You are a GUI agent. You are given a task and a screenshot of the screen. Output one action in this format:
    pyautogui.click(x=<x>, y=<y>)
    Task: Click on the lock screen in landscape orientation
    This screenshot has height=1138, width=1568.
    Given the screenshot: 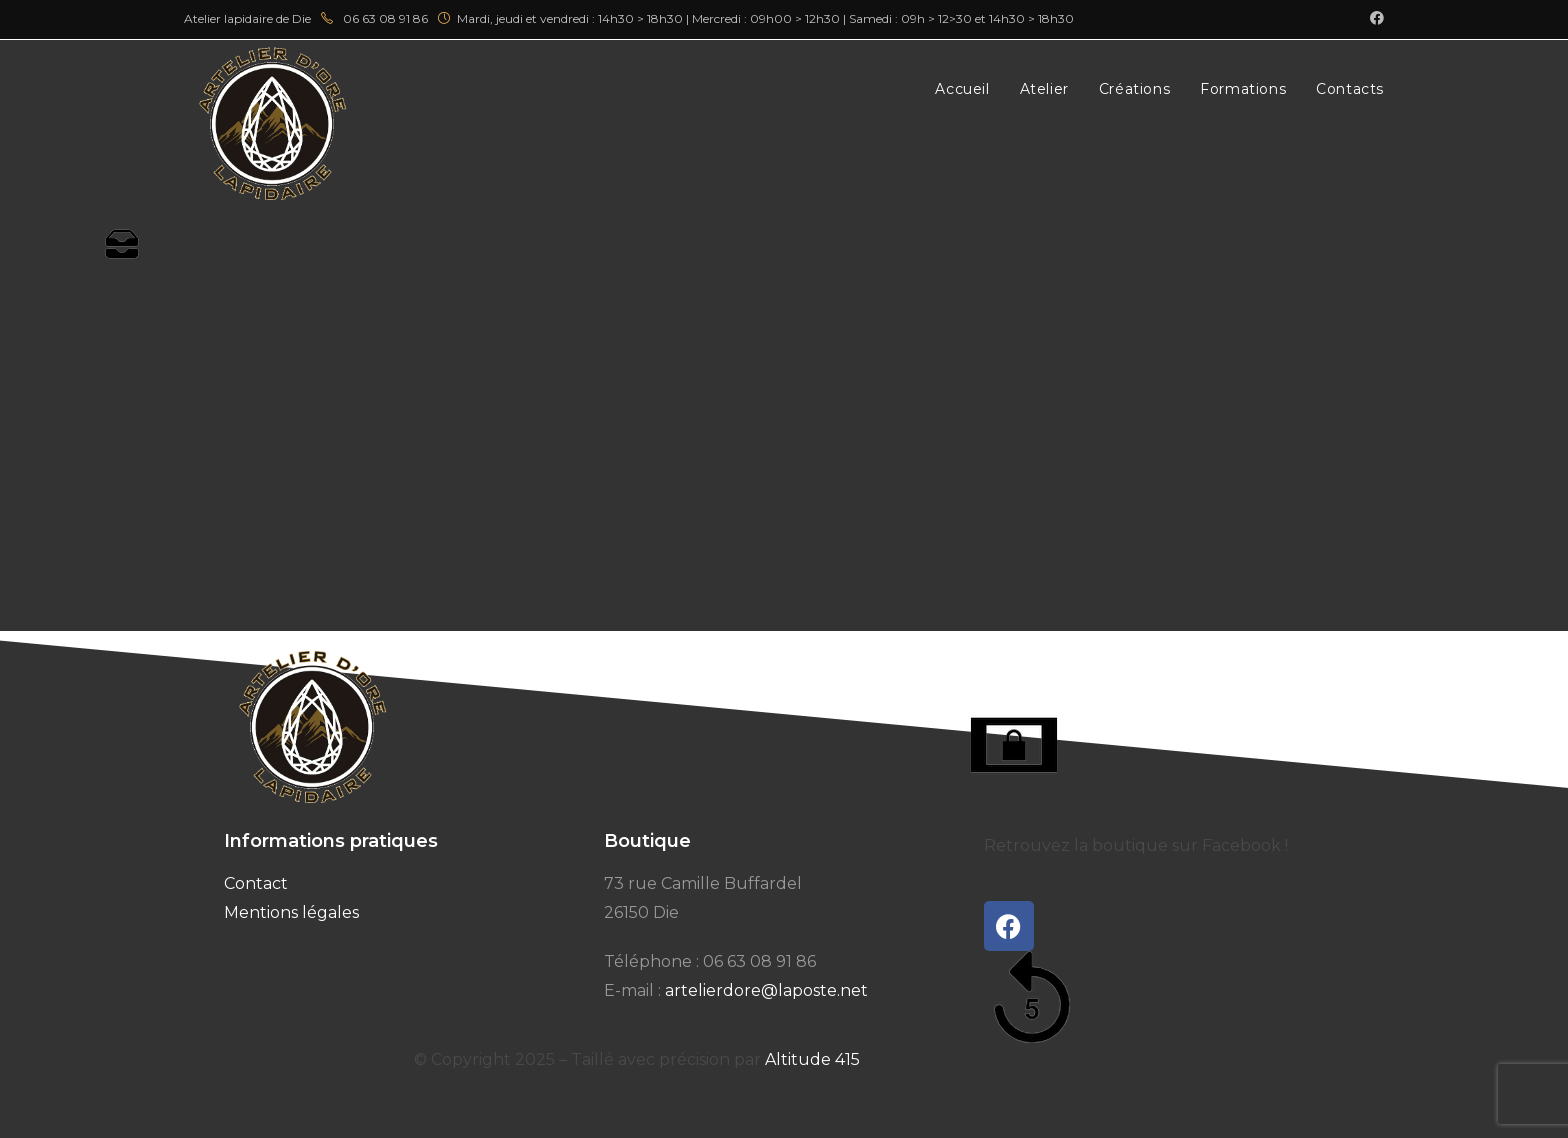 What is the action you would take?
    pyautogui.click(x=1014, y=745)
    